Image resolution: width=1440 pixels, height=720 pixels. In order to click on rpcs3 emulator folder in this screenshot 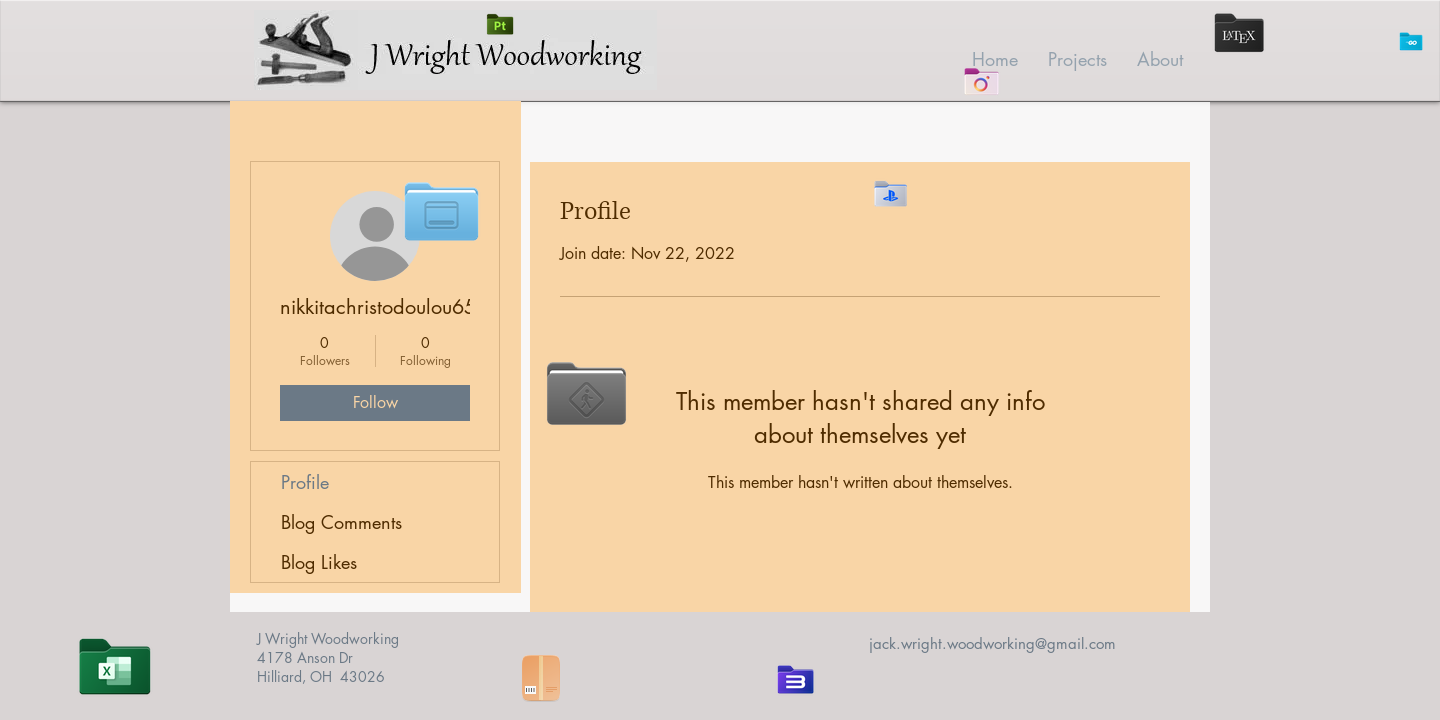, I will do `click(795, 680)`.